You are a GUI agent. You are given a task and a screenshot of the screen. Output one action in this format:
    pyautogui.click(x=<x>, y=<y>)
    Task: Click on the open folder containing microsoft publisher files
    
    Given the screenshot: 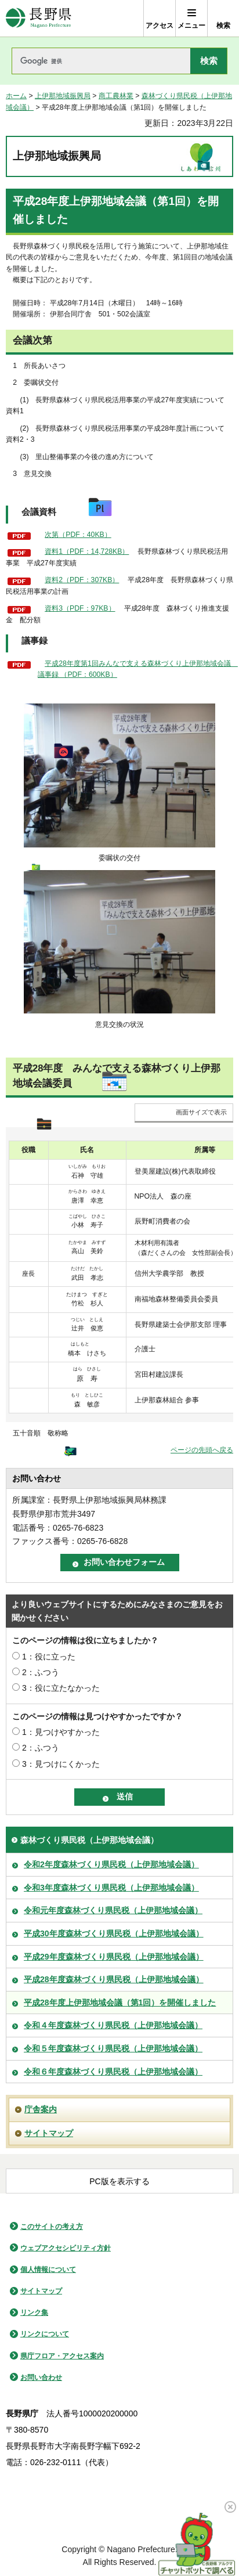 What is the action you would take?
    pyautogui.click(x=204, y=165)
    